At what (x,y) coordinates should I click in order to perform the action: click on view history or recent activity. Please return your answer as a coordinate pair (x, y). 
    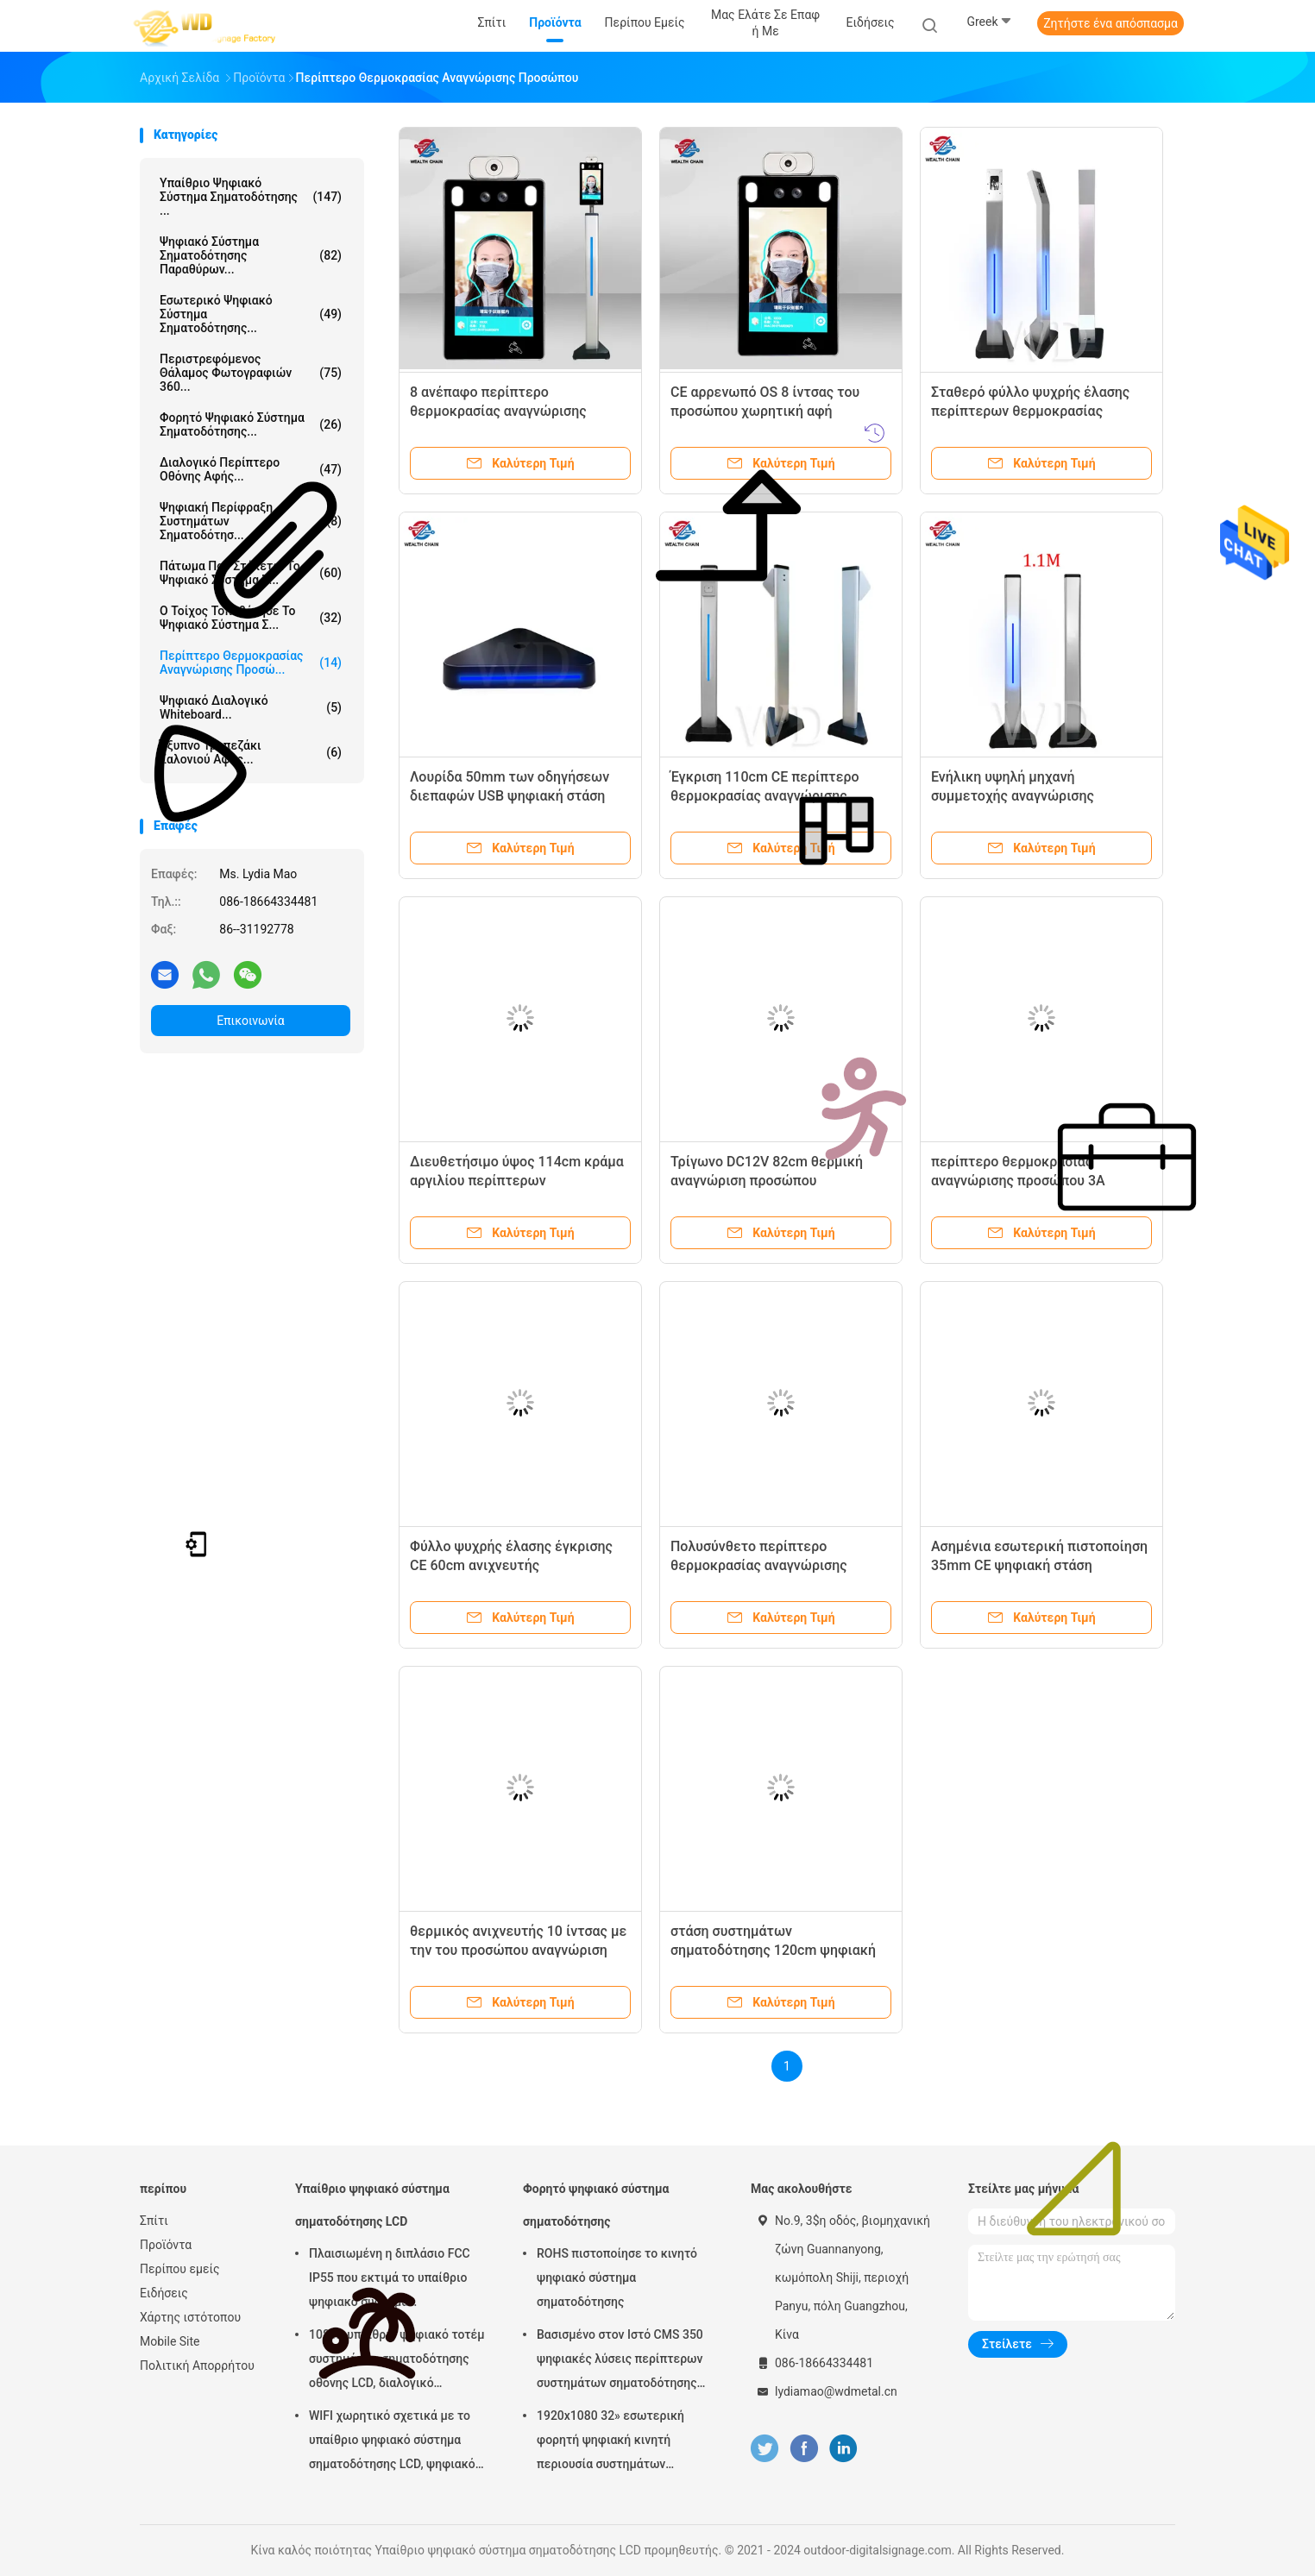
    Looking at the image, I should click on (875, 433).